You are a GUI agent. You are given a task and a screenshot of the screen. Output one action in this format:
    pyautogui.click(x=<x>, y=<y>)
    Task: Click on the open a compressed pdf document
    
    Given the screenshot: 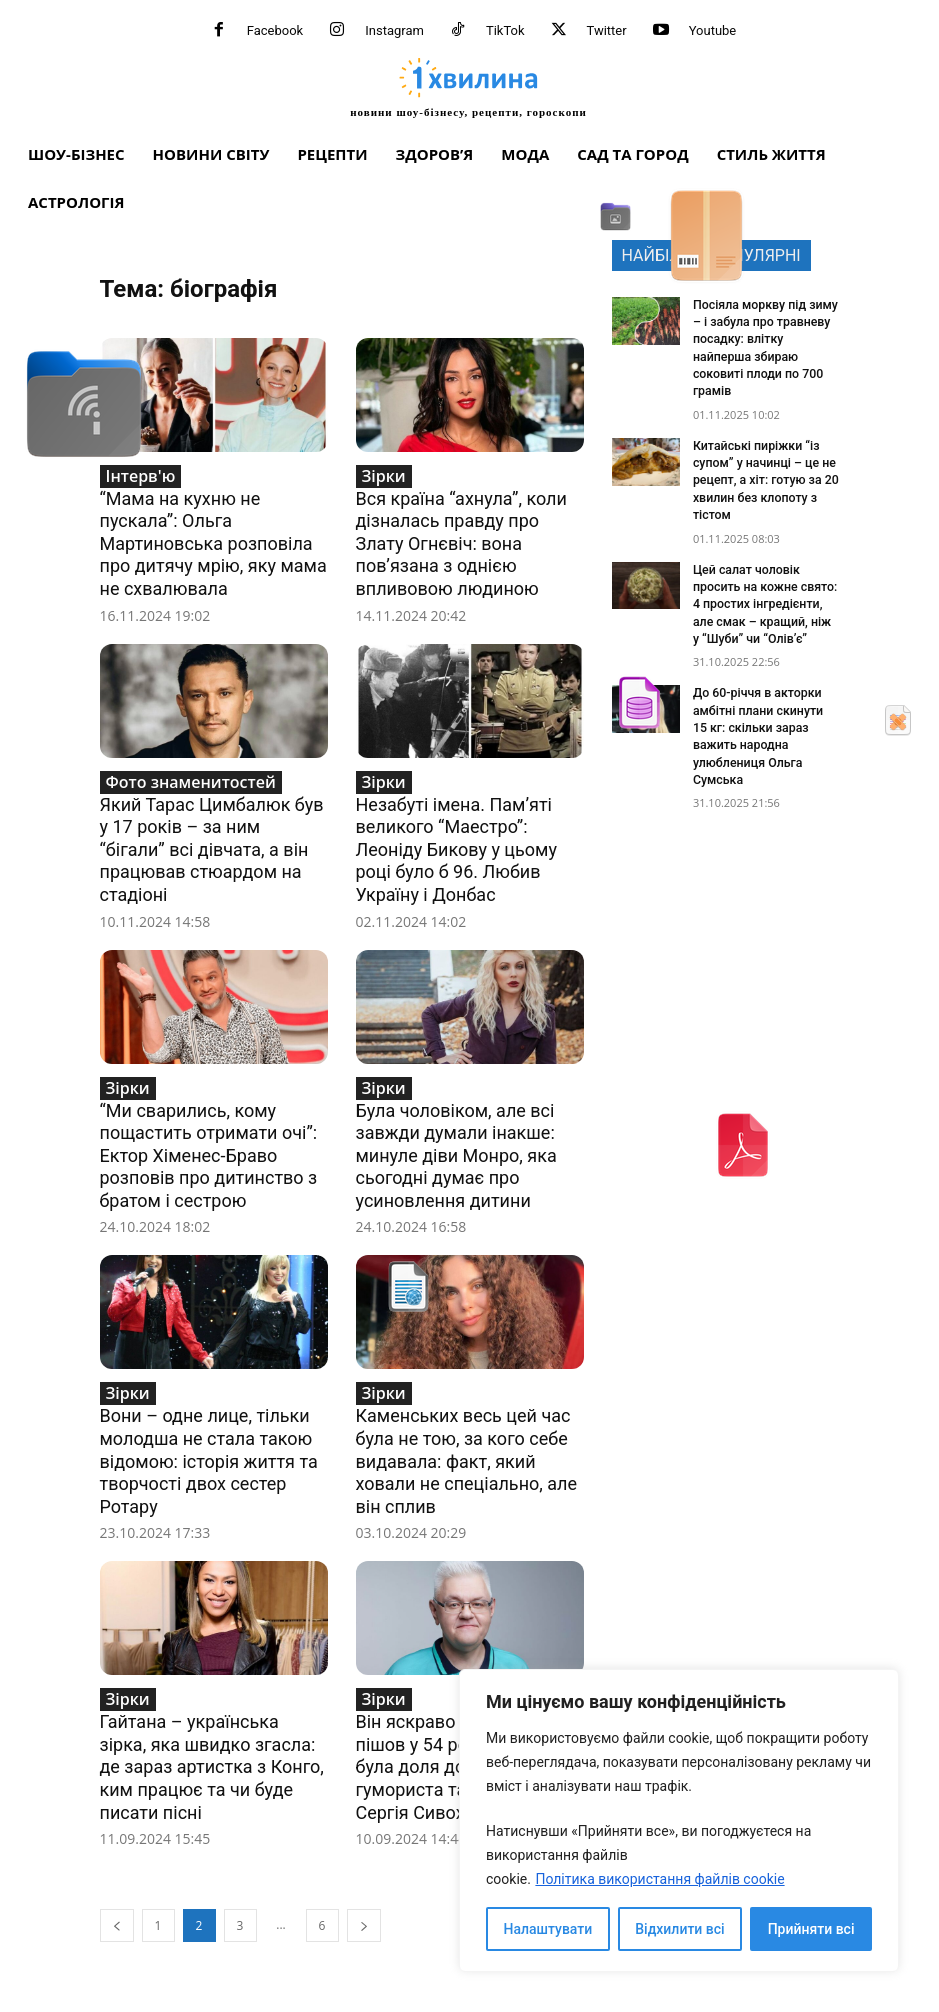 What is the action you would take?
    pyautogui.click(x=743, y=1145)
    